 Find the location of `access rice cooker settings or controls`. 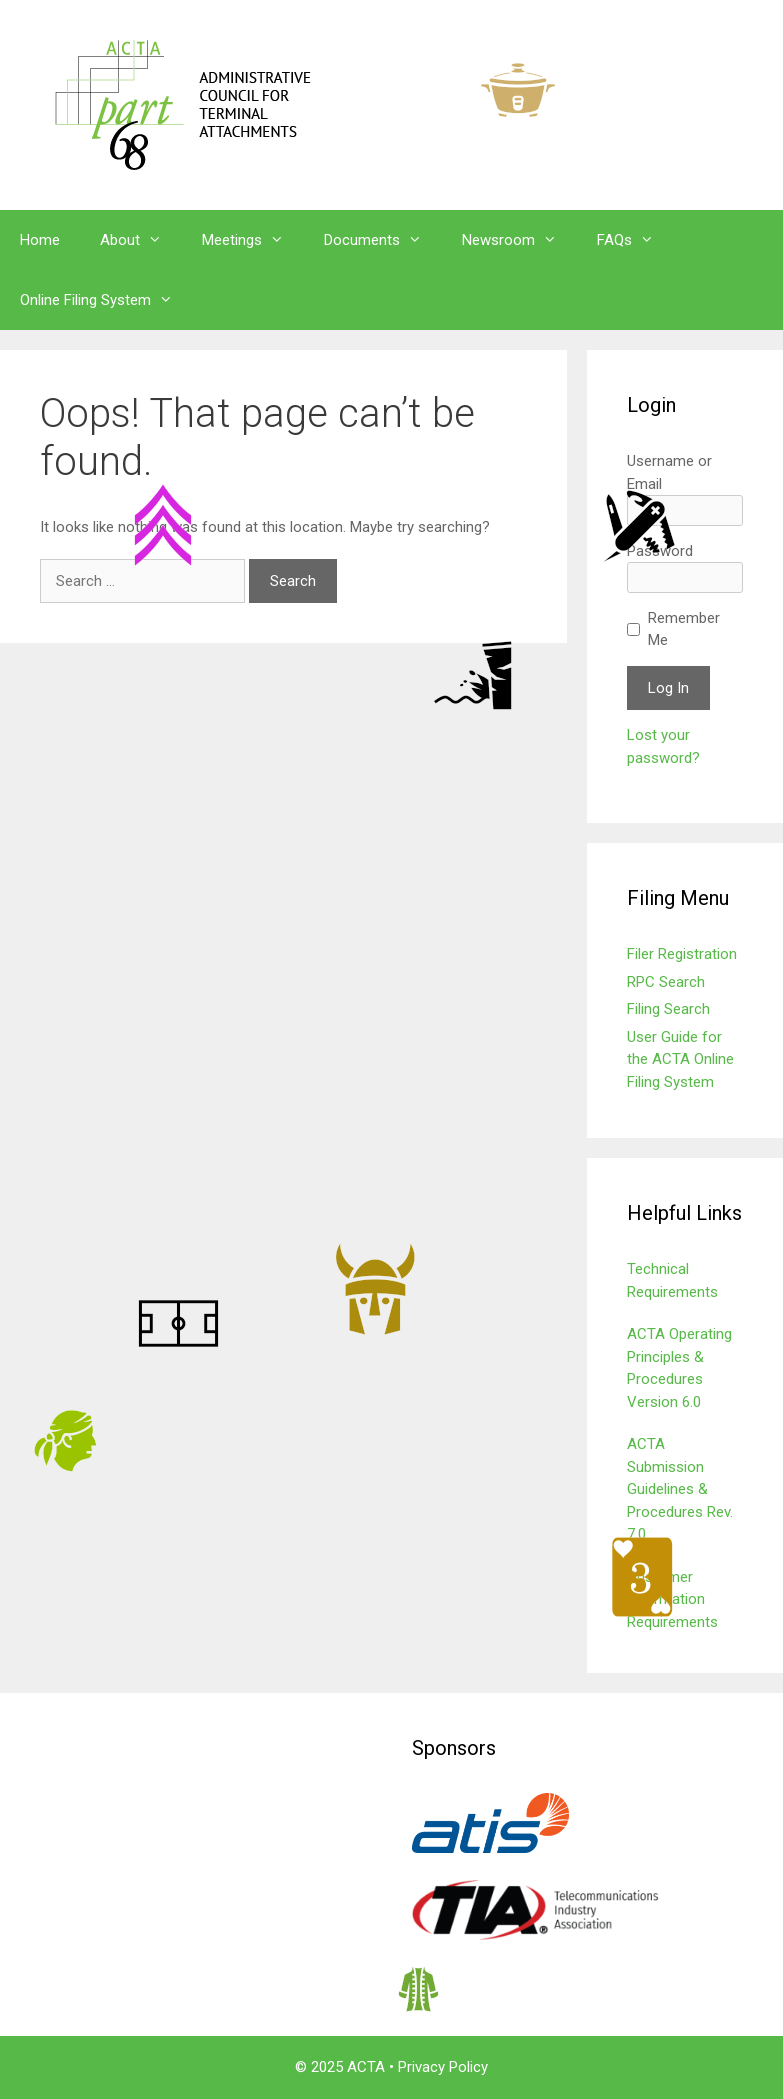

access rice cooker settings or controls is located at coordinates (518, 85).